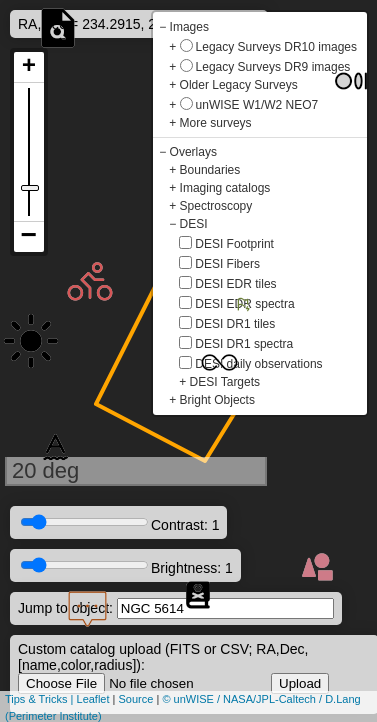 The height and width of the screenshot is (722, 377). I want to click on indicates unlimited or infinite content, so click(219, 362).